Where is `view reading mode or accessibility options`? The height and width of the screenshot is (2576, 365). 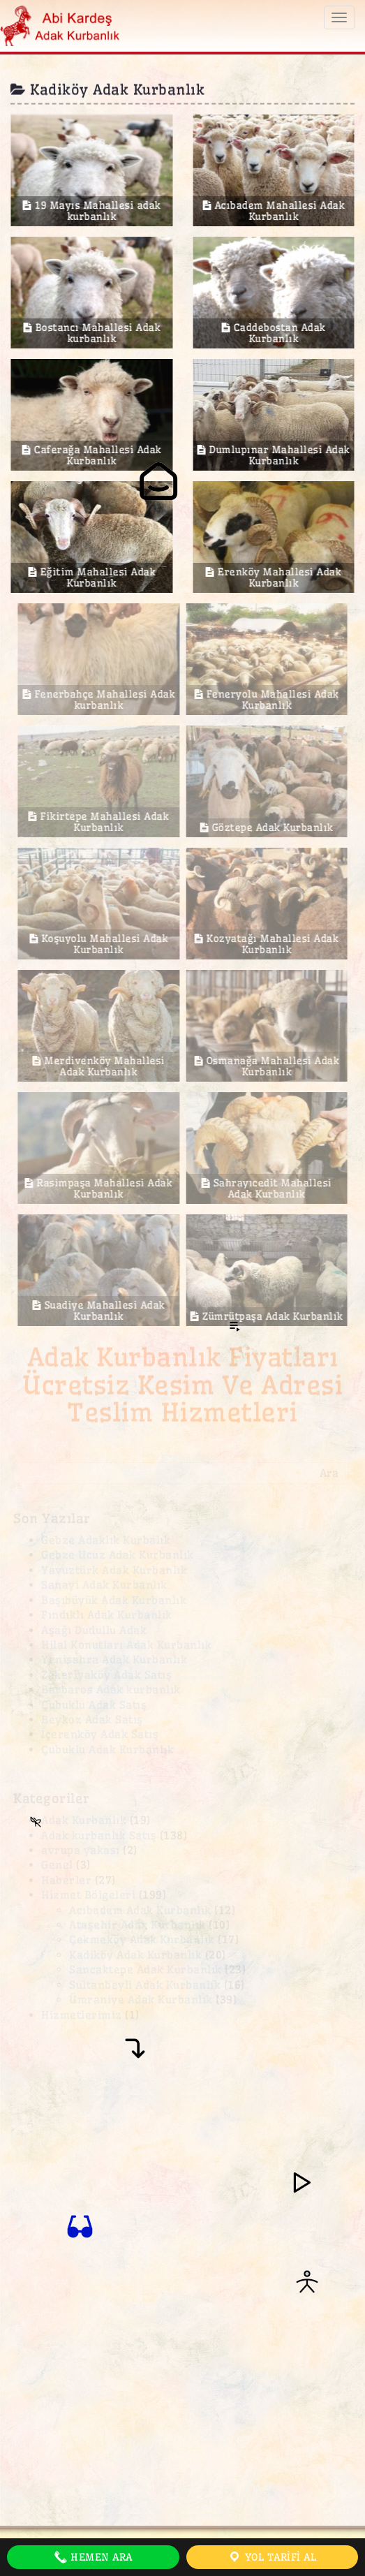
view reading mode or accessibility options is located at coordinates (80, 2226).